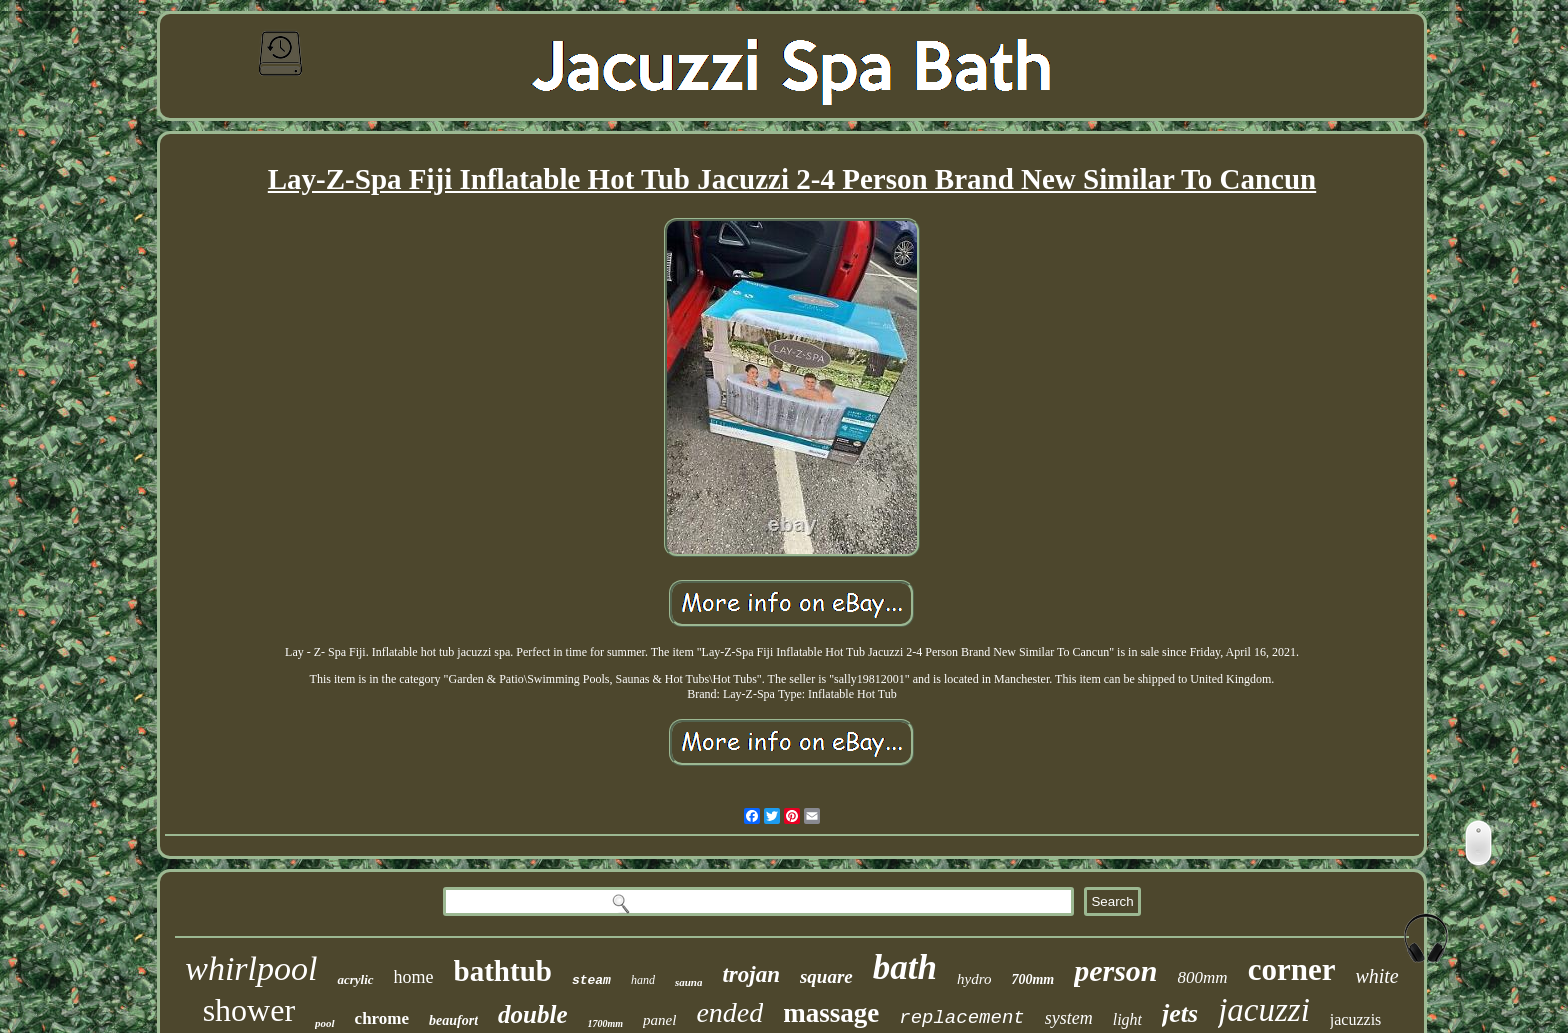 The width and height of the screenshot is (1568, 1033). What do you see at coordinates (280, 53) in the screenshot?
I see `access time machine backups` at bounding box center [280, 53].